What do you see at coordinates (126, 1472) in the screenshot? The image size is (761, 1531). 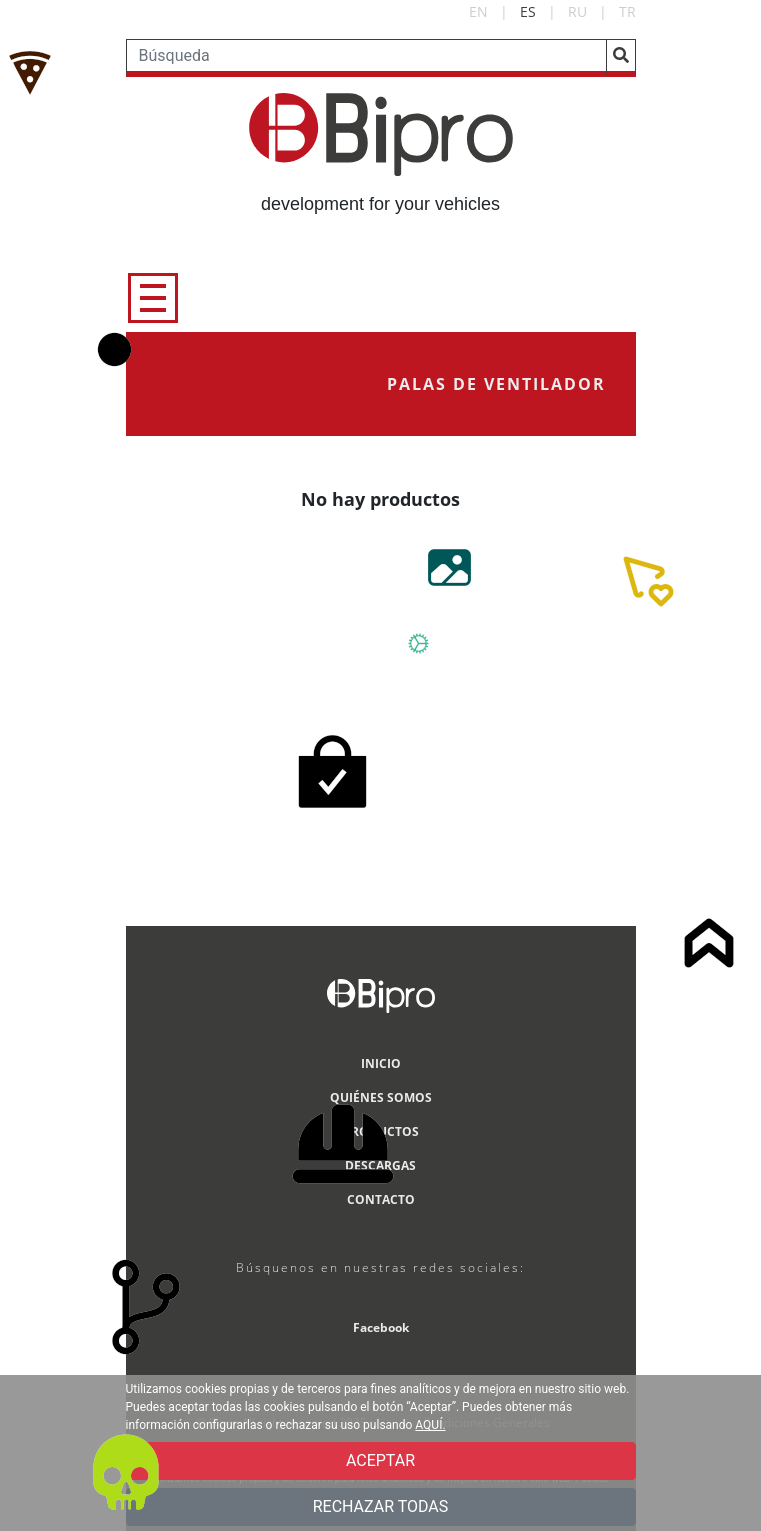 I see `indicates danger or hazardous content` at bounding box center [126, 1472].